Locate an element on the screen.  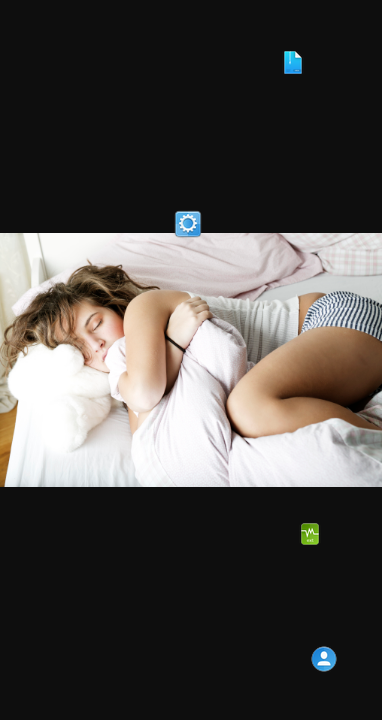
access system application settings is located at coordinates (188, 224).